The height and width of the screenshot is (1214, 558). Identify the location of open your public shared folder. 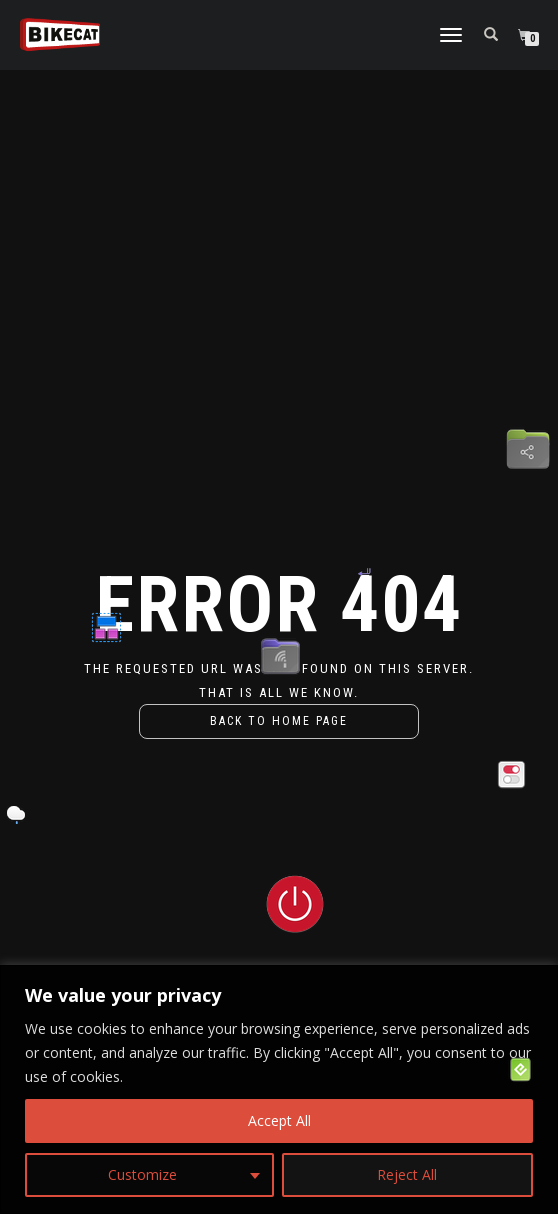
(528, 449).